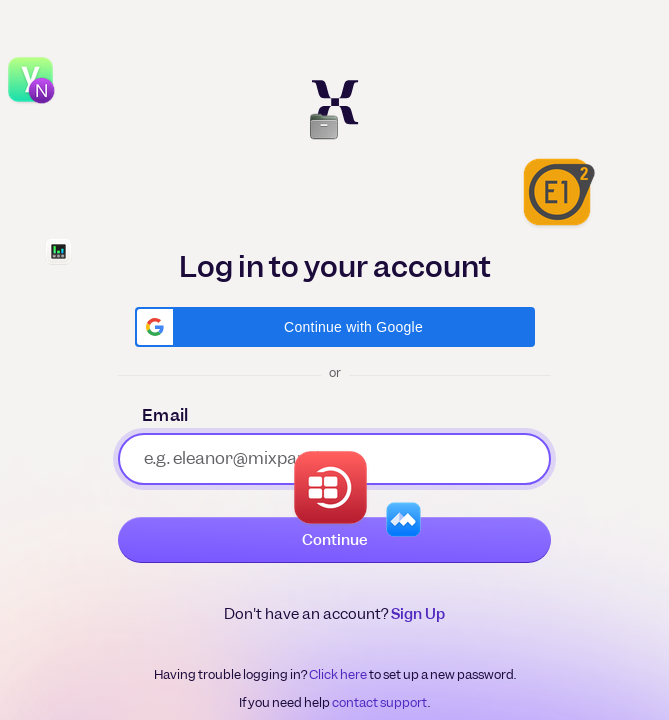 This screenshot has width=669, height=720. I want to click on open budgie window previews app, so click(330, 487).